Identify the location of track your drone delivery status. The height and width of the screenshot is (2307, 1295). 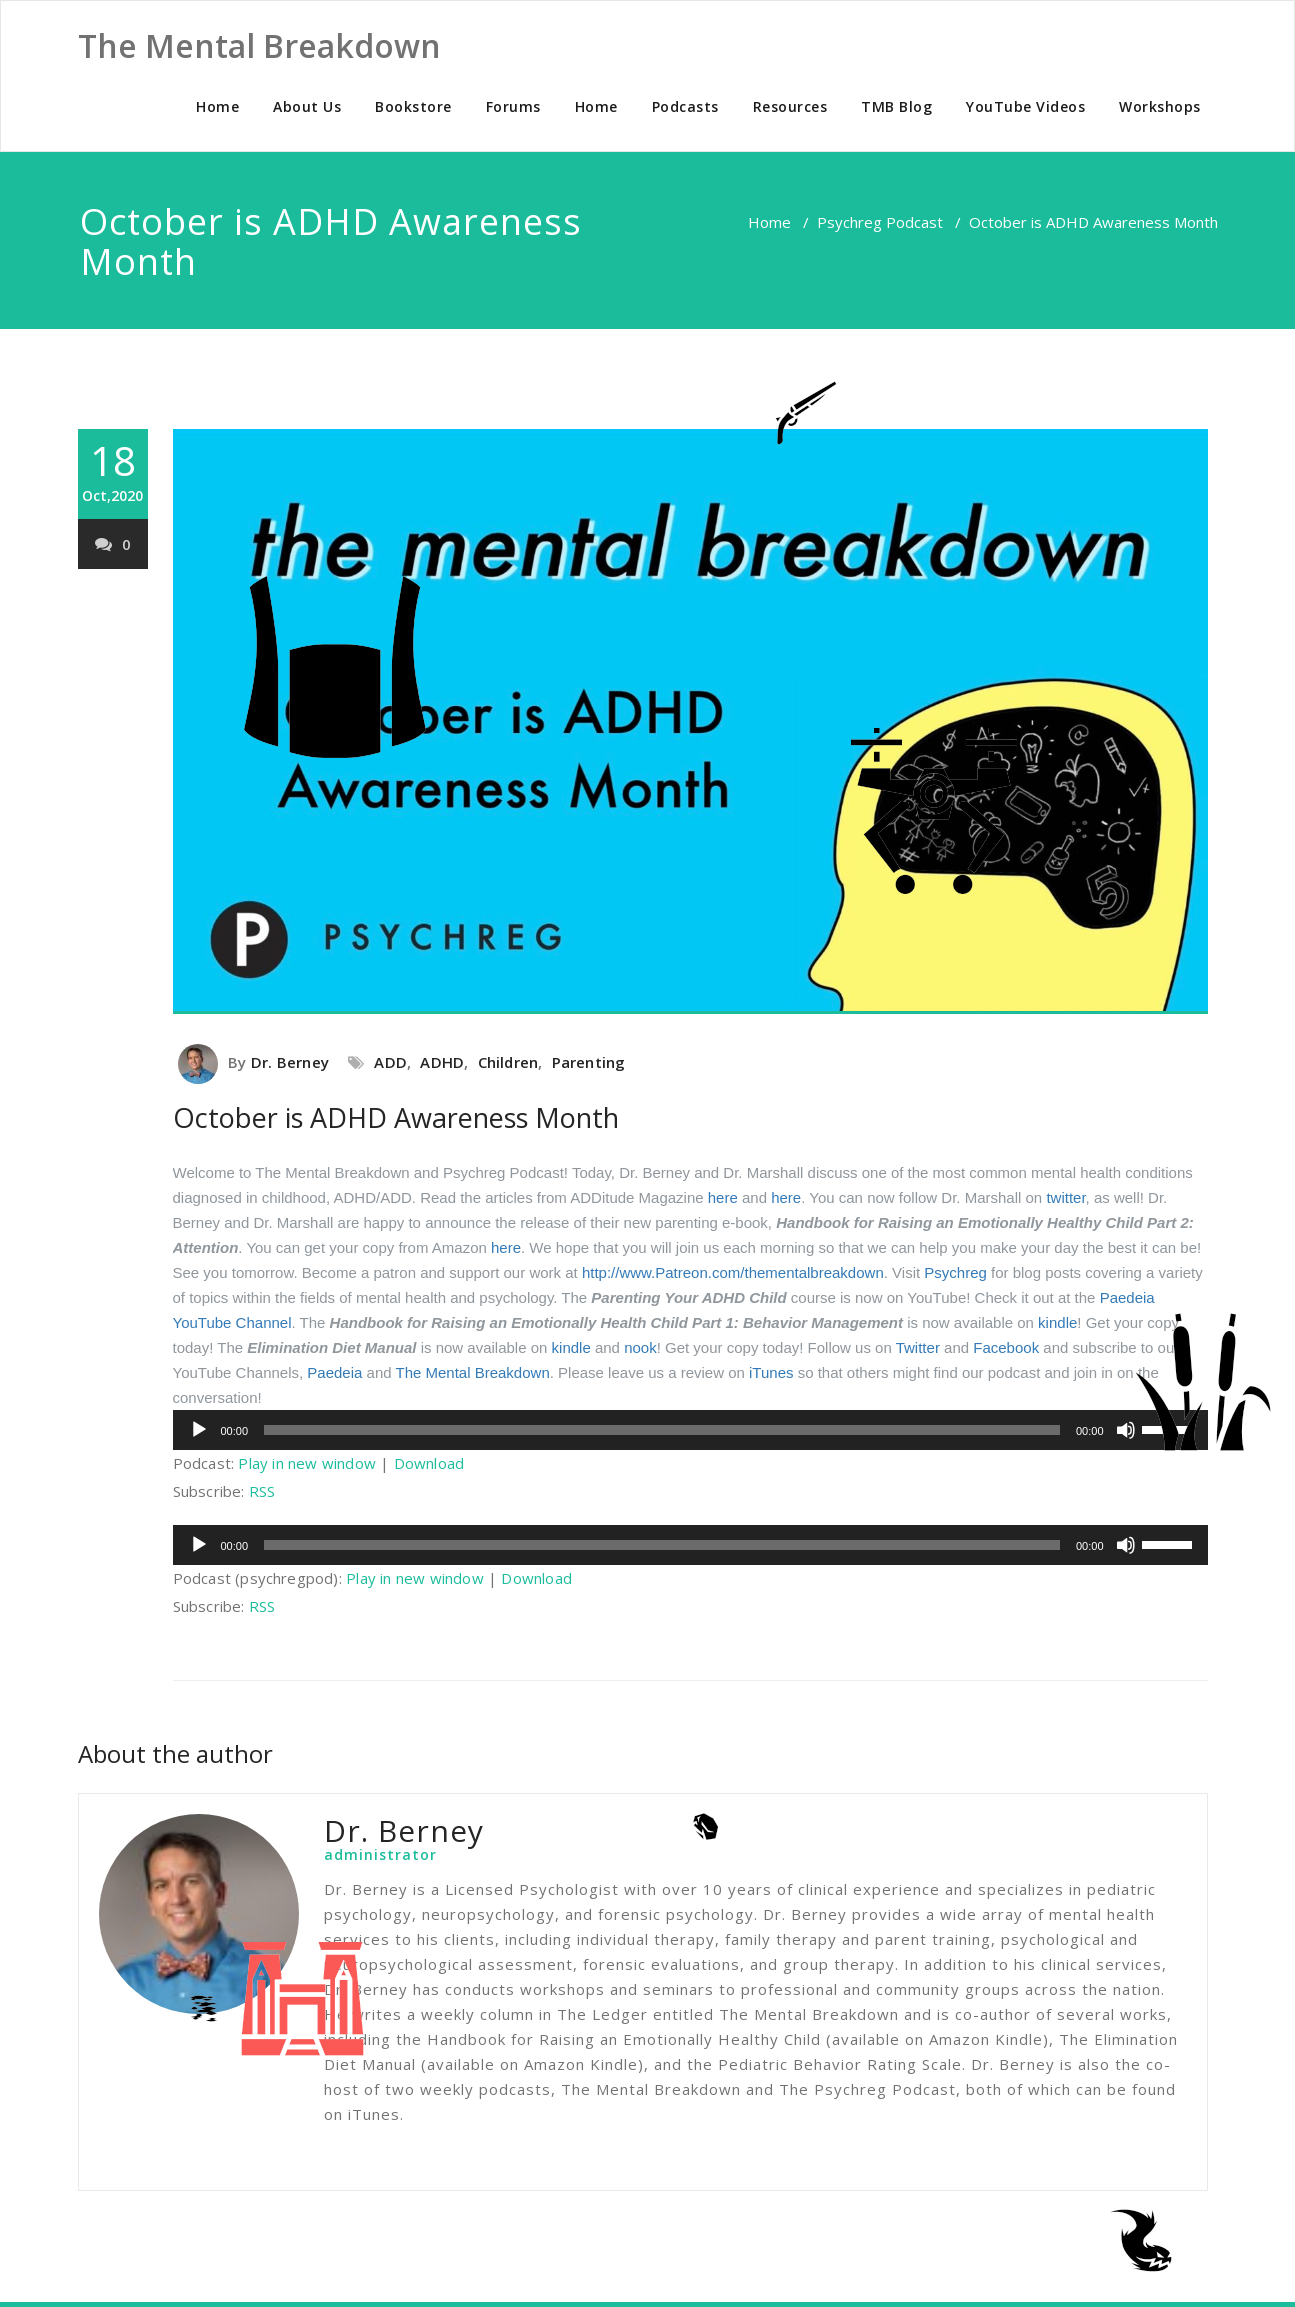
(934, 811).